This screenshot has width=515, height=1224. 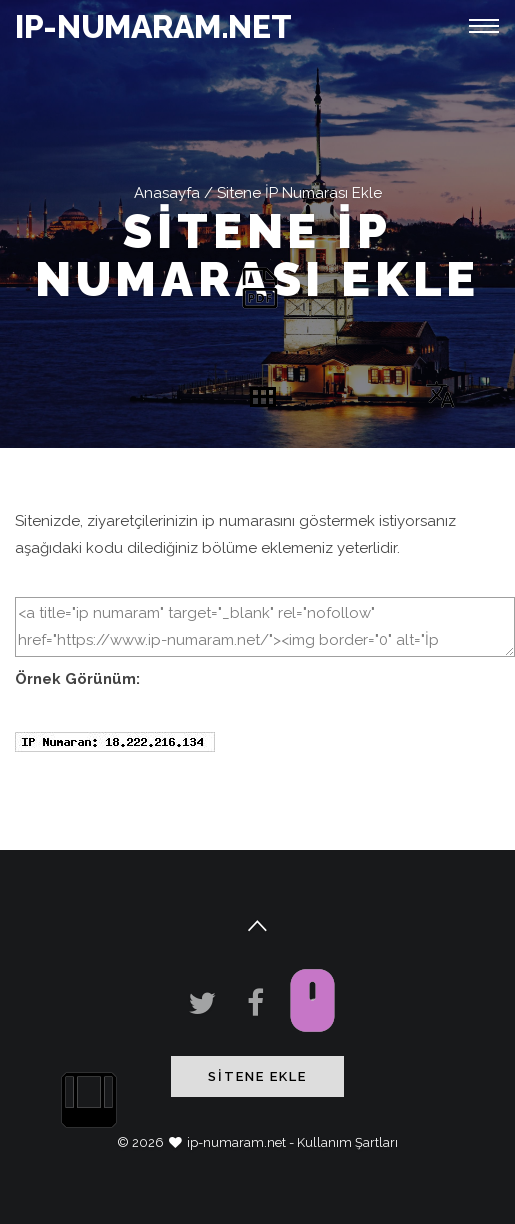 I want to click on translate text to another language, so click(x=440, y=394).